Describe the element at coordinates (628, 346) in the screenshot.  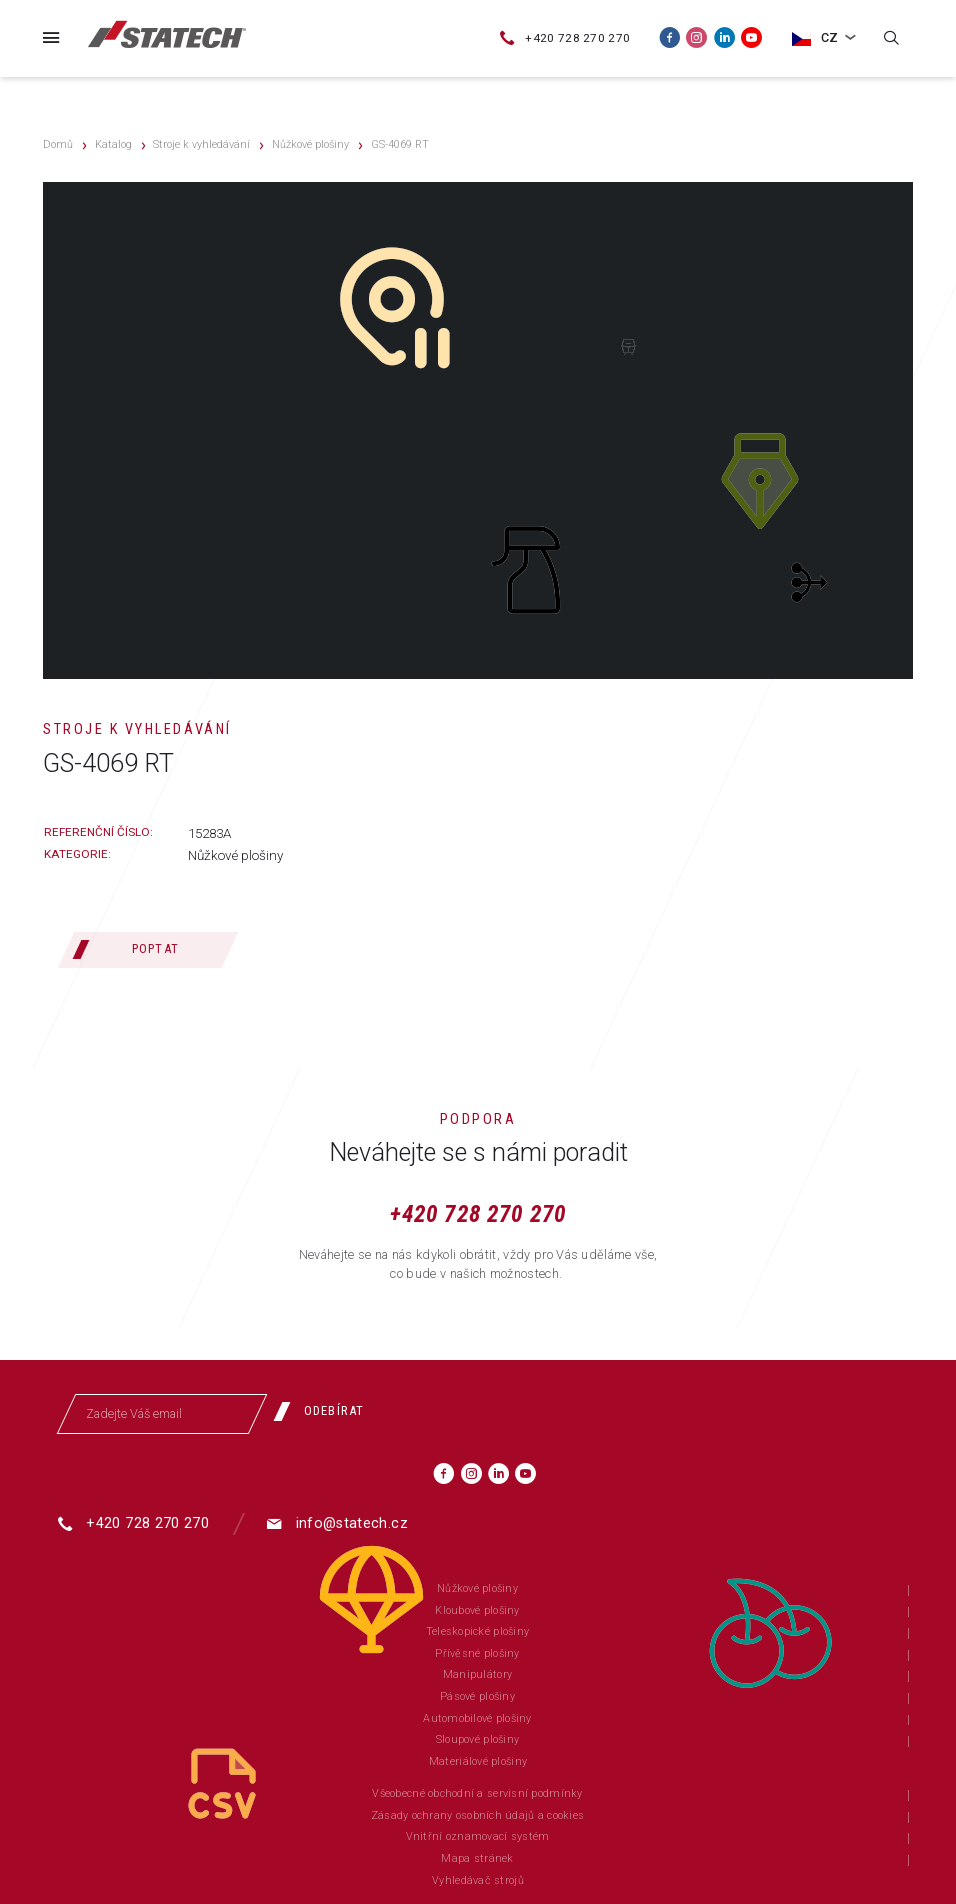
I see `view regional train schedules` at that location.